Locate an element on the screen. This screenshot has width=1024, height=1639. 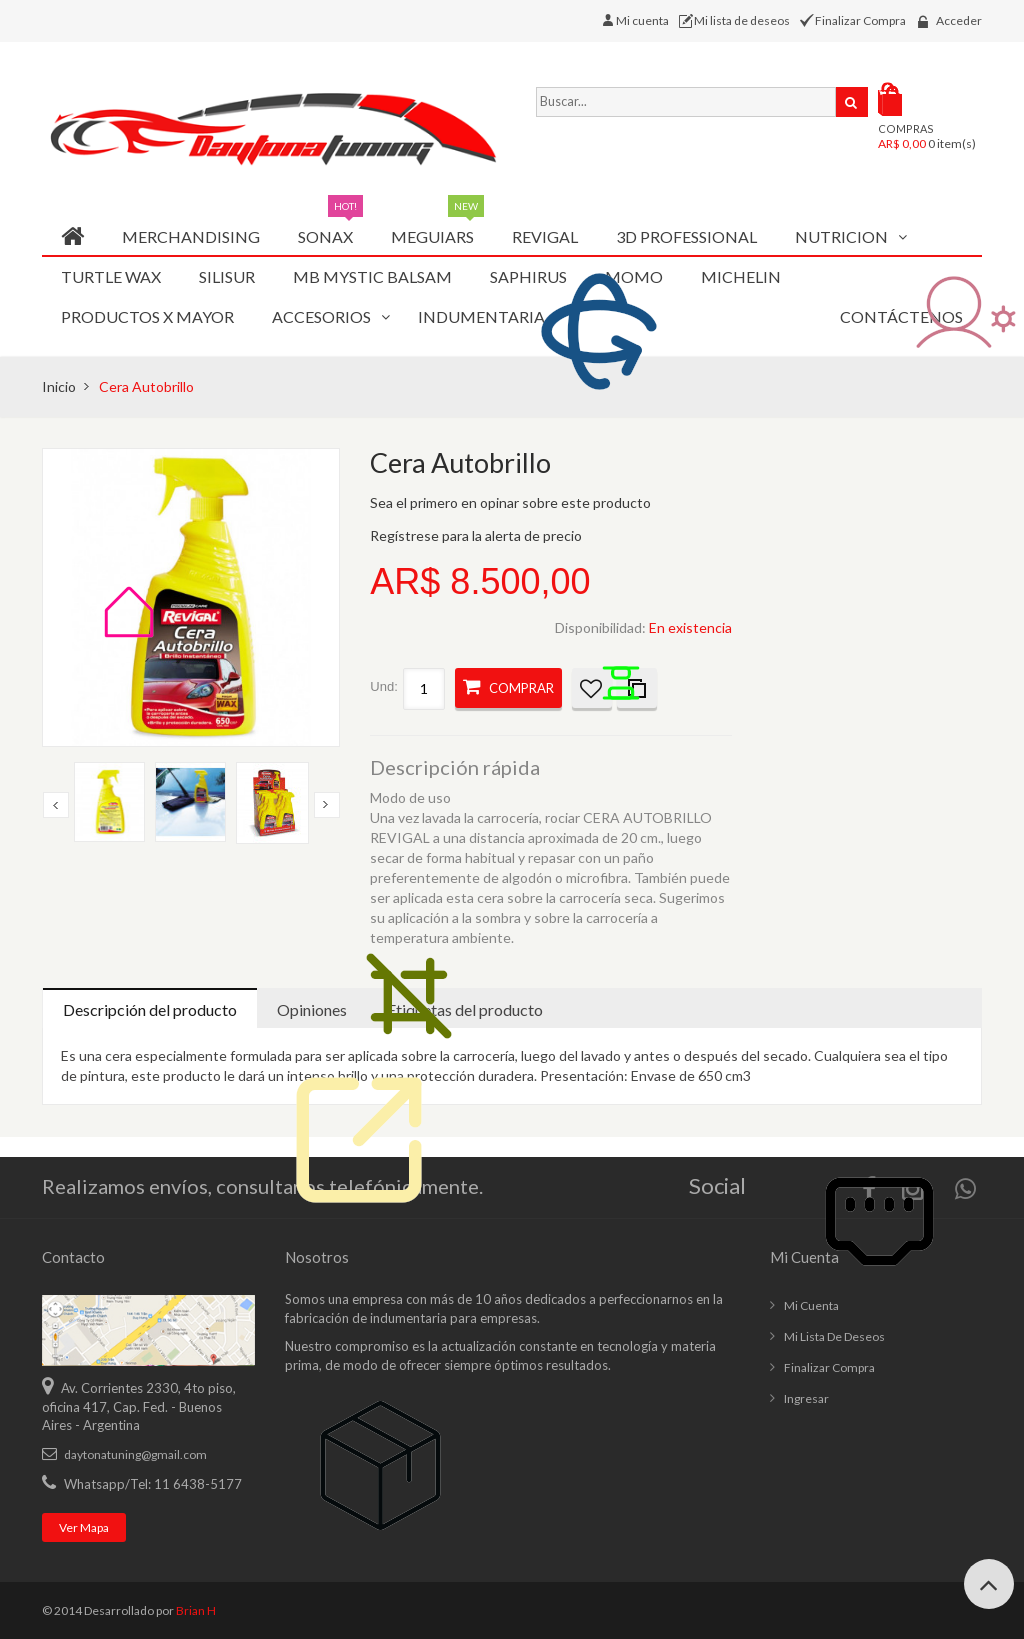
access user settings is located at coordinates (962, 315).